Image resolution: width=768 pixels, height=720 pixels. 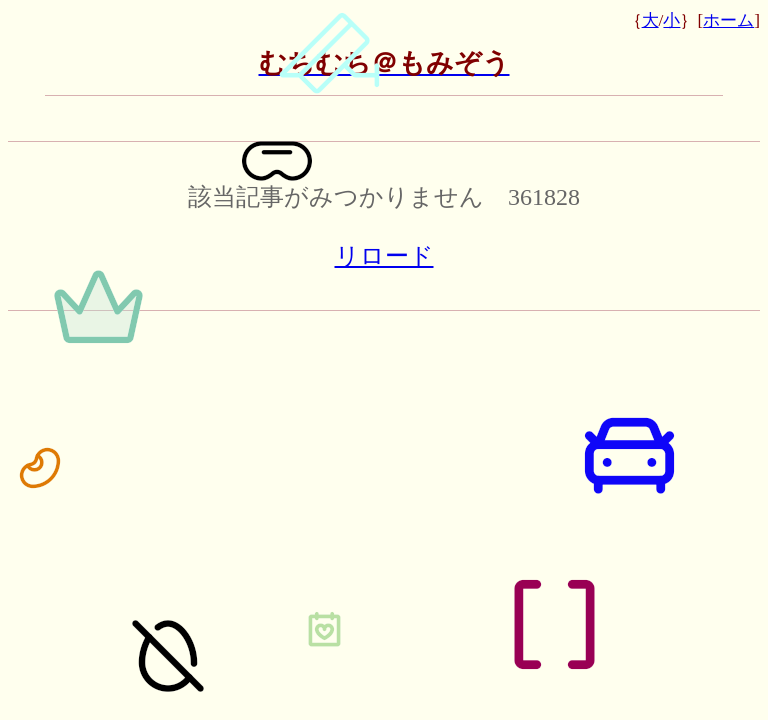 I want to click on access virtual reality or VR settings, so click(x=277, y=161).